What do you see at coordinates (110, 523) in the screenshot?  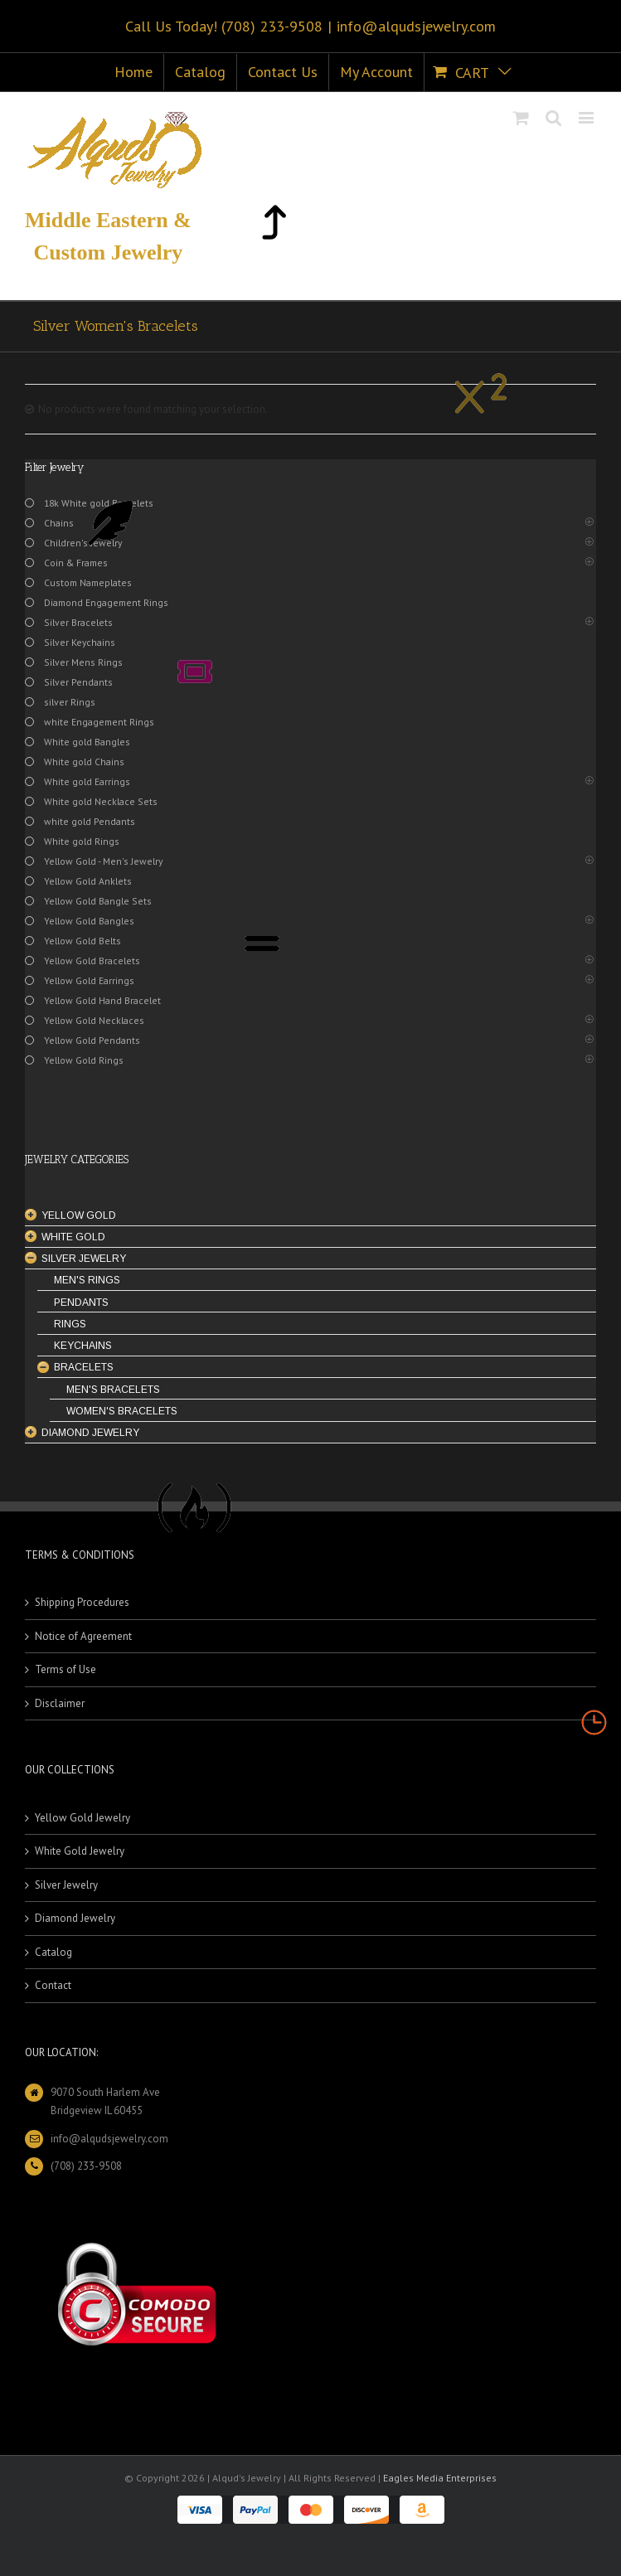 I see `compose a new message or note` at bounding box center [110, 523].